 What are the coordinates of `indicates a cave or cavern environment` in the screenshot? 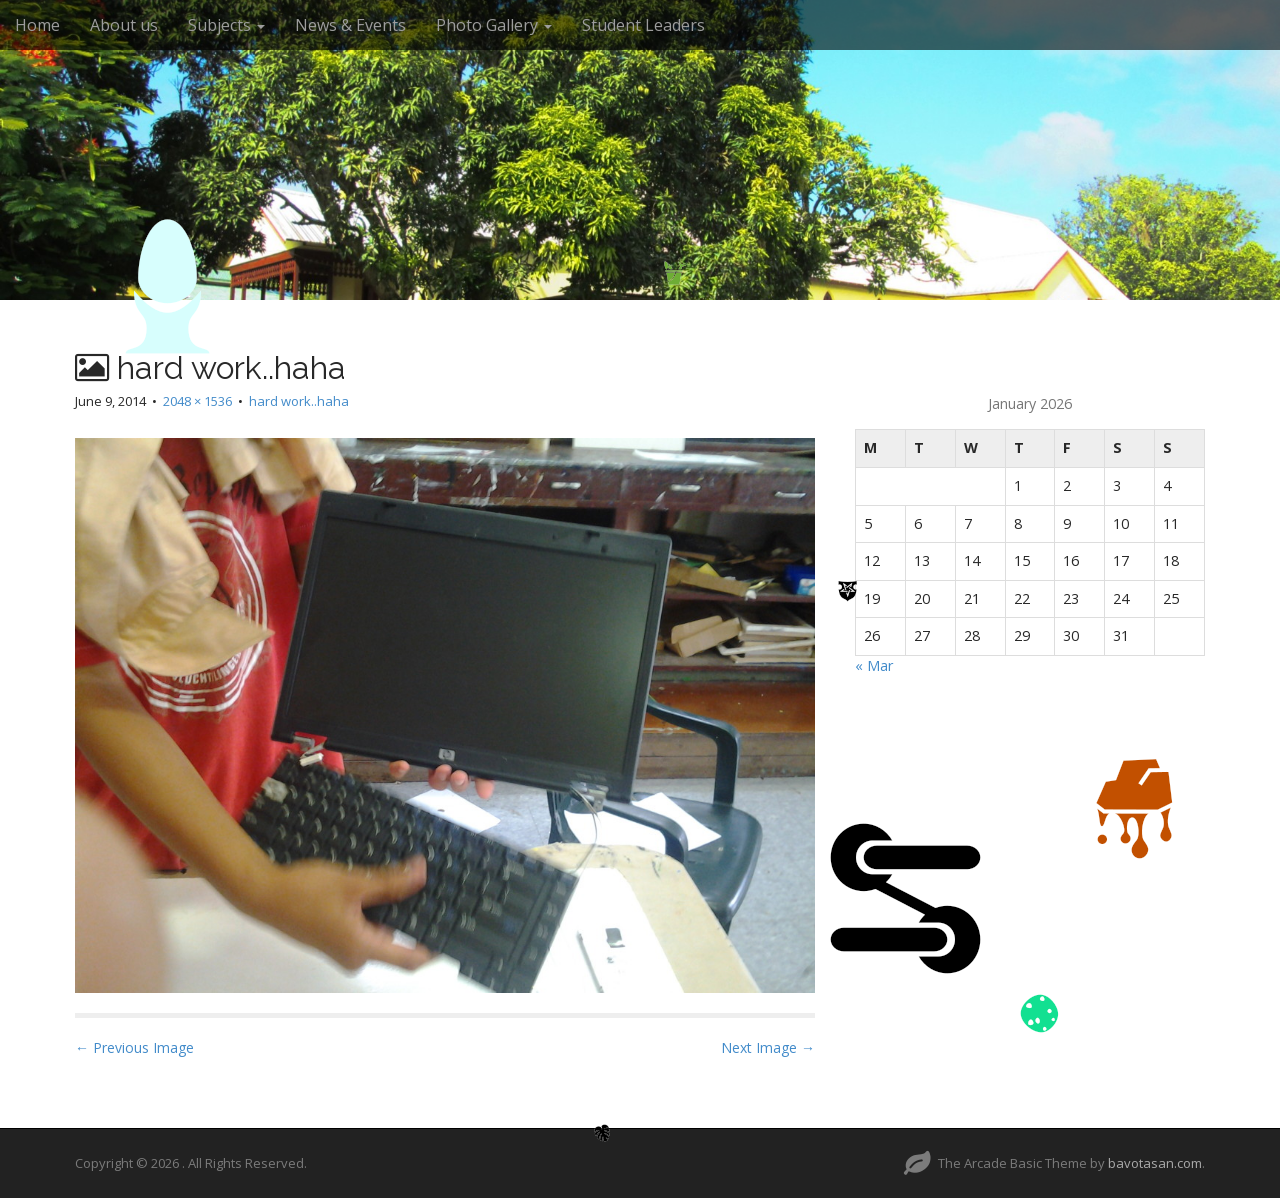 It's located at (1137, 808).